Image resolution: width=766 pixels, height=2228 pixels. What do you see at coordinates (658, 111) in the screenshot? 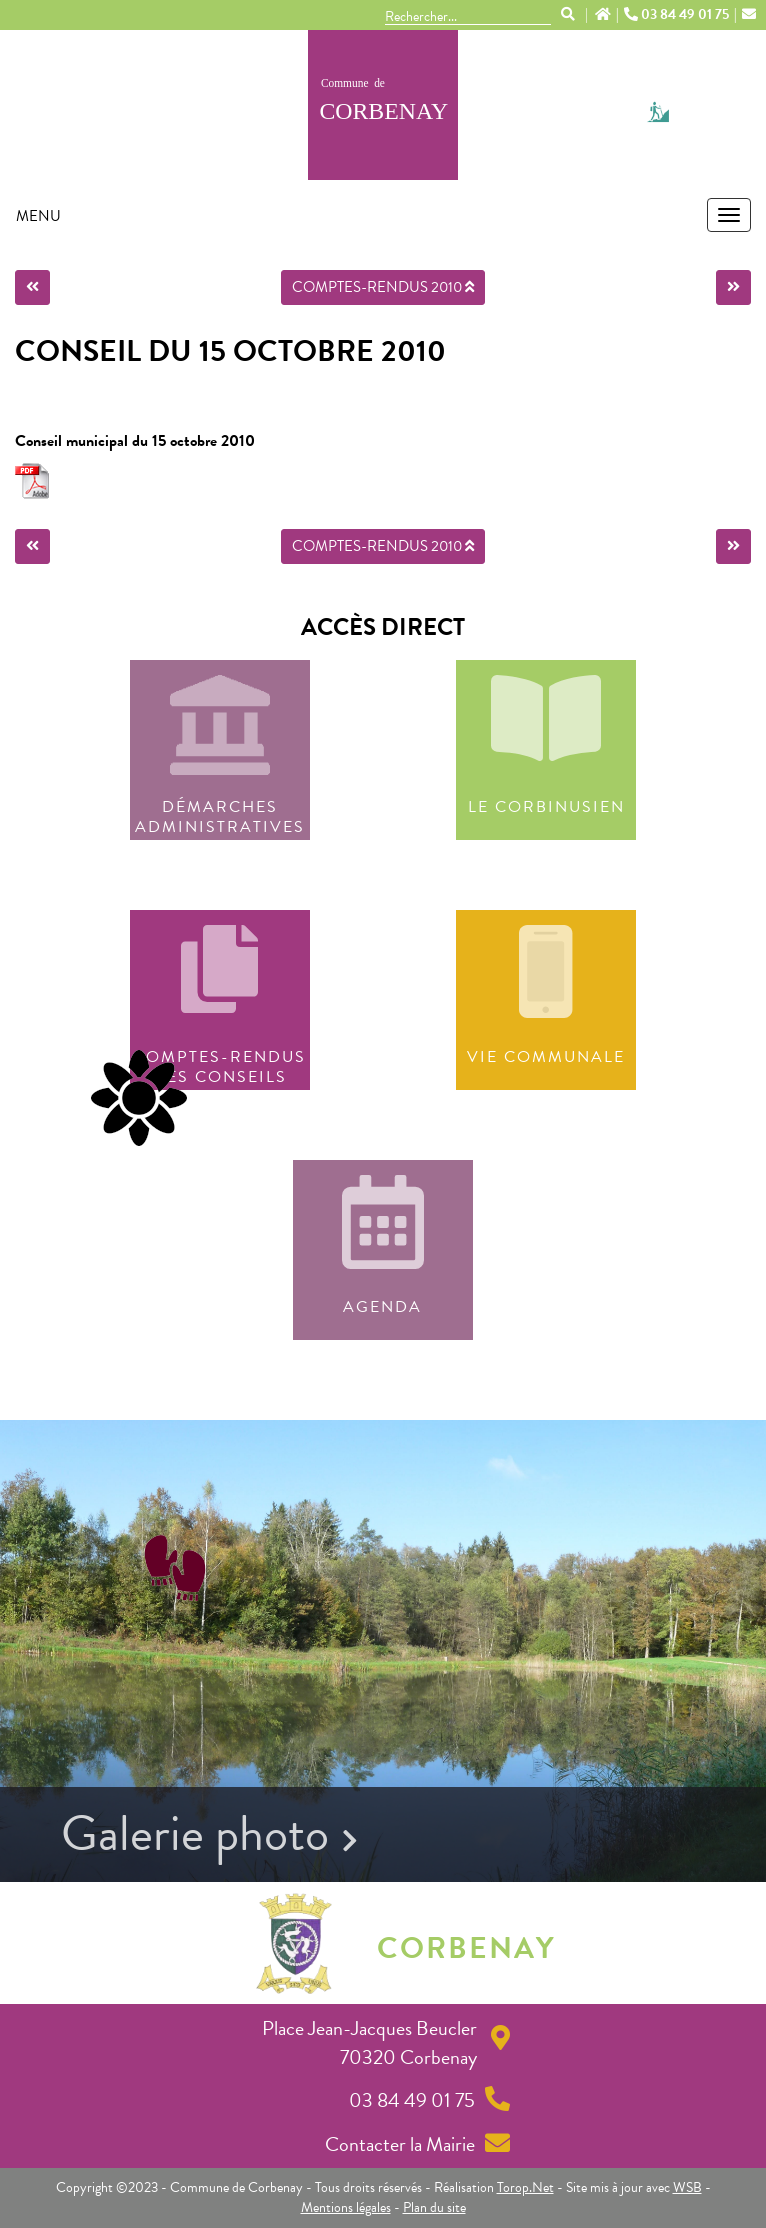
I see `explore hiking trails nearby` at bounding box center [658, 111].